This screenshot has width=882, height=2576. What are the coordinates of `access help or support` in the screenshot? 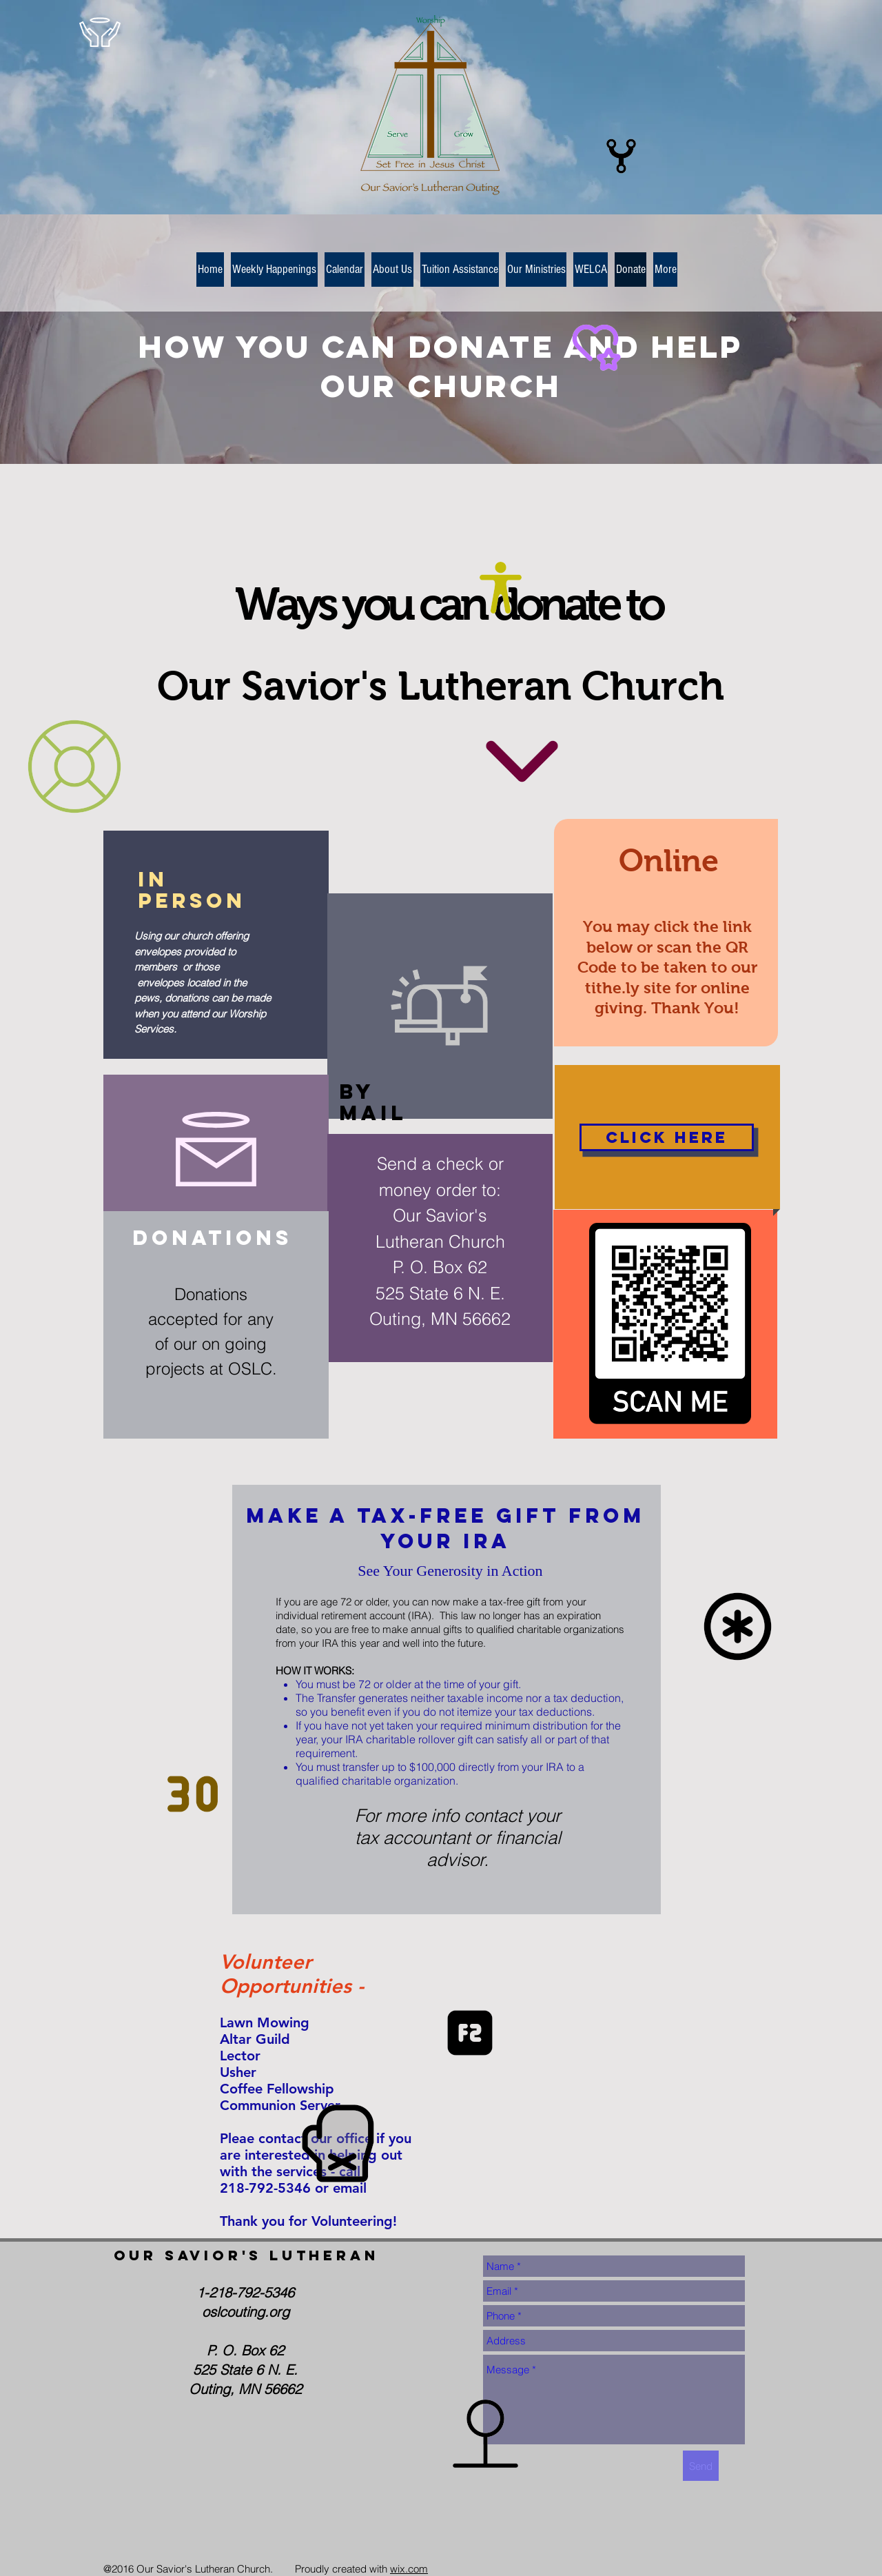 It's located at (74, 767).